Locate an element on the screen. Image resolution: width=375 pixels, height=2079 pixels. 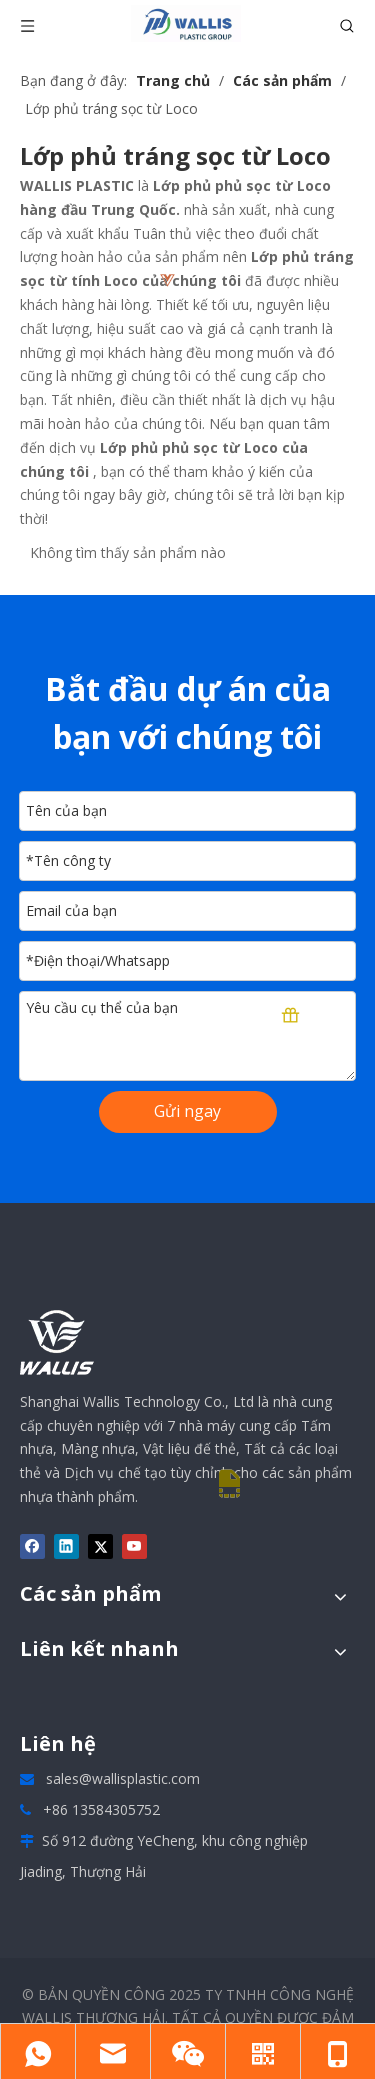
Vue.js framework logo is located at coordinates (167, 280).